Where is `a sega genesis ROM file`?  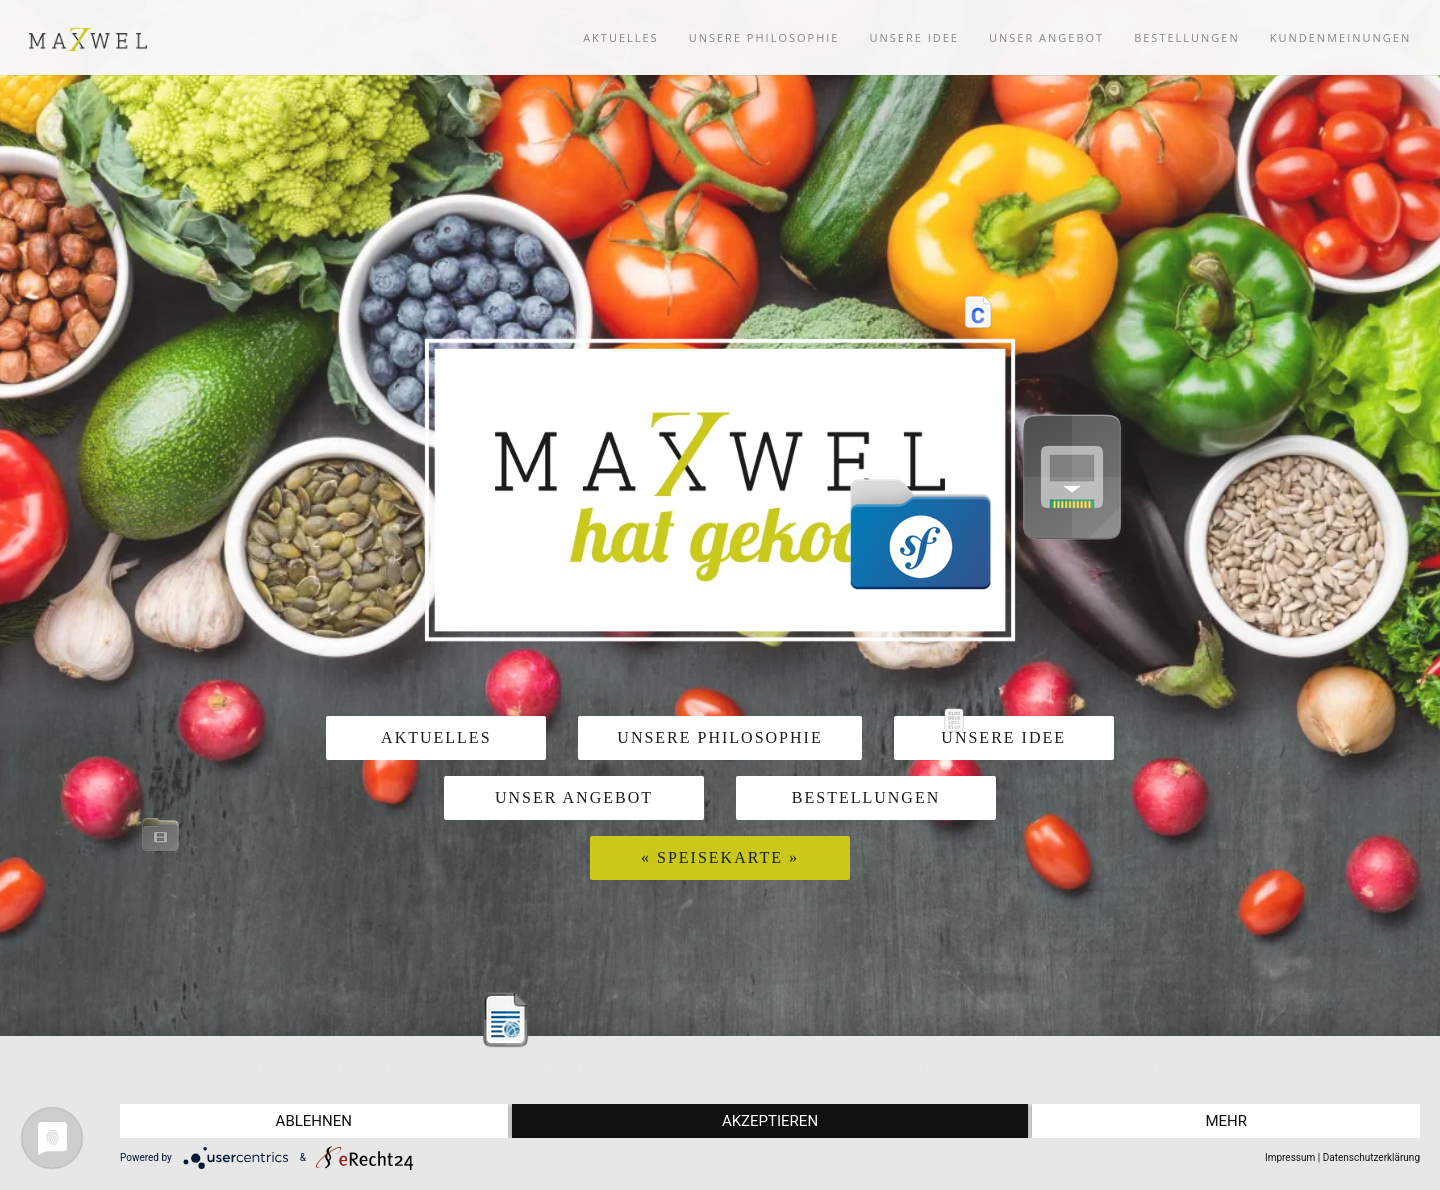 a sega genesis ROM file is located at coordinates (1072, 477).